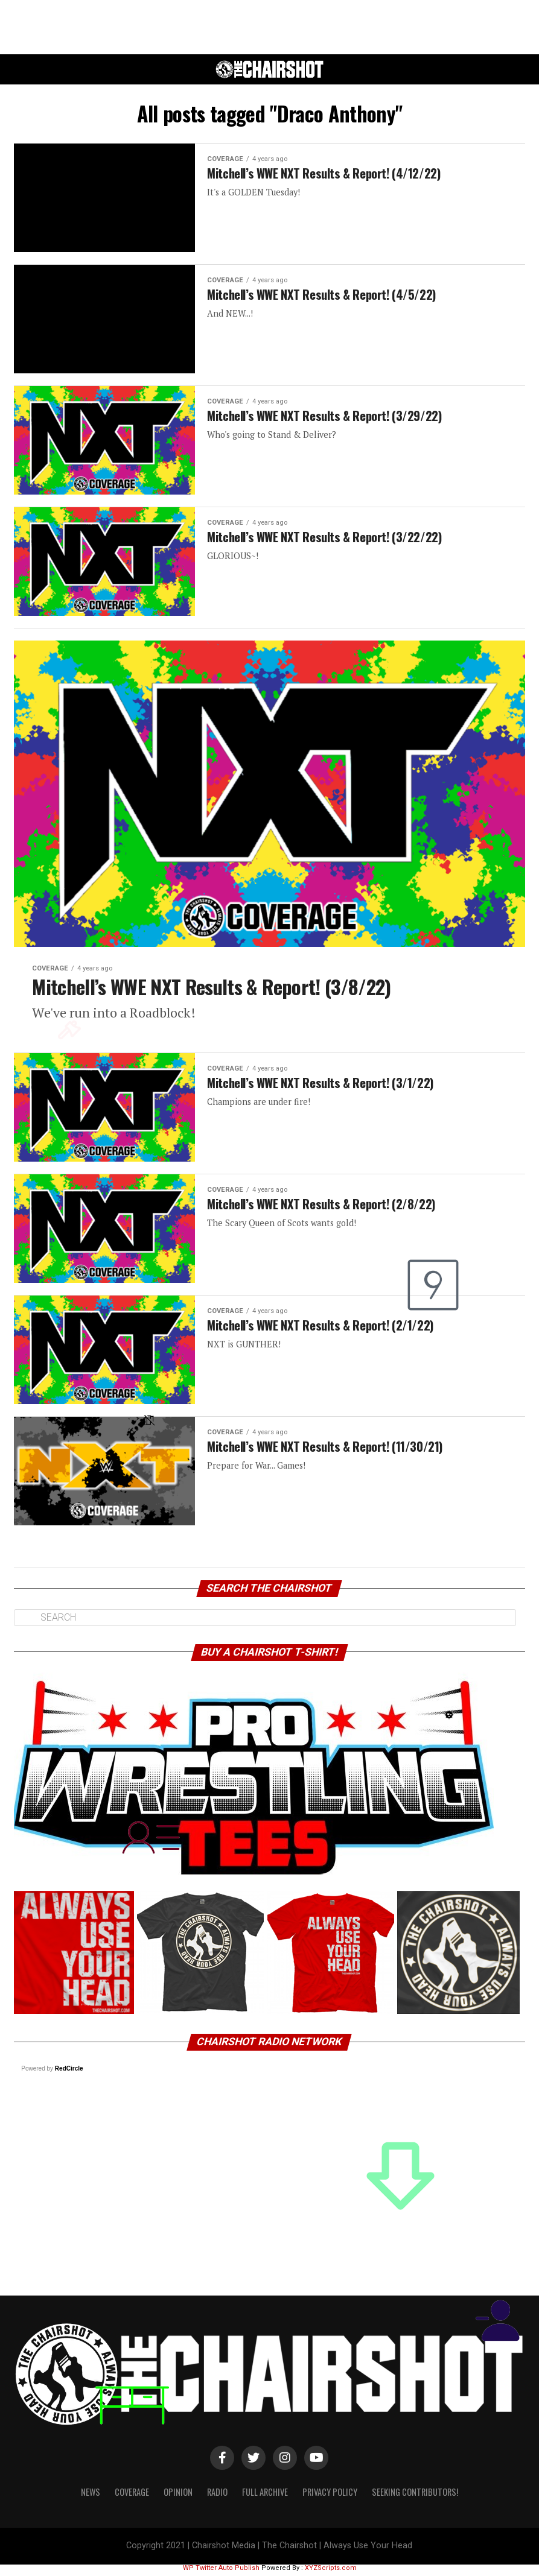 Image resolution: width=539 pixels, height=2576 pixels. I want to click on access crafting or building tools, so click(69, 1031).